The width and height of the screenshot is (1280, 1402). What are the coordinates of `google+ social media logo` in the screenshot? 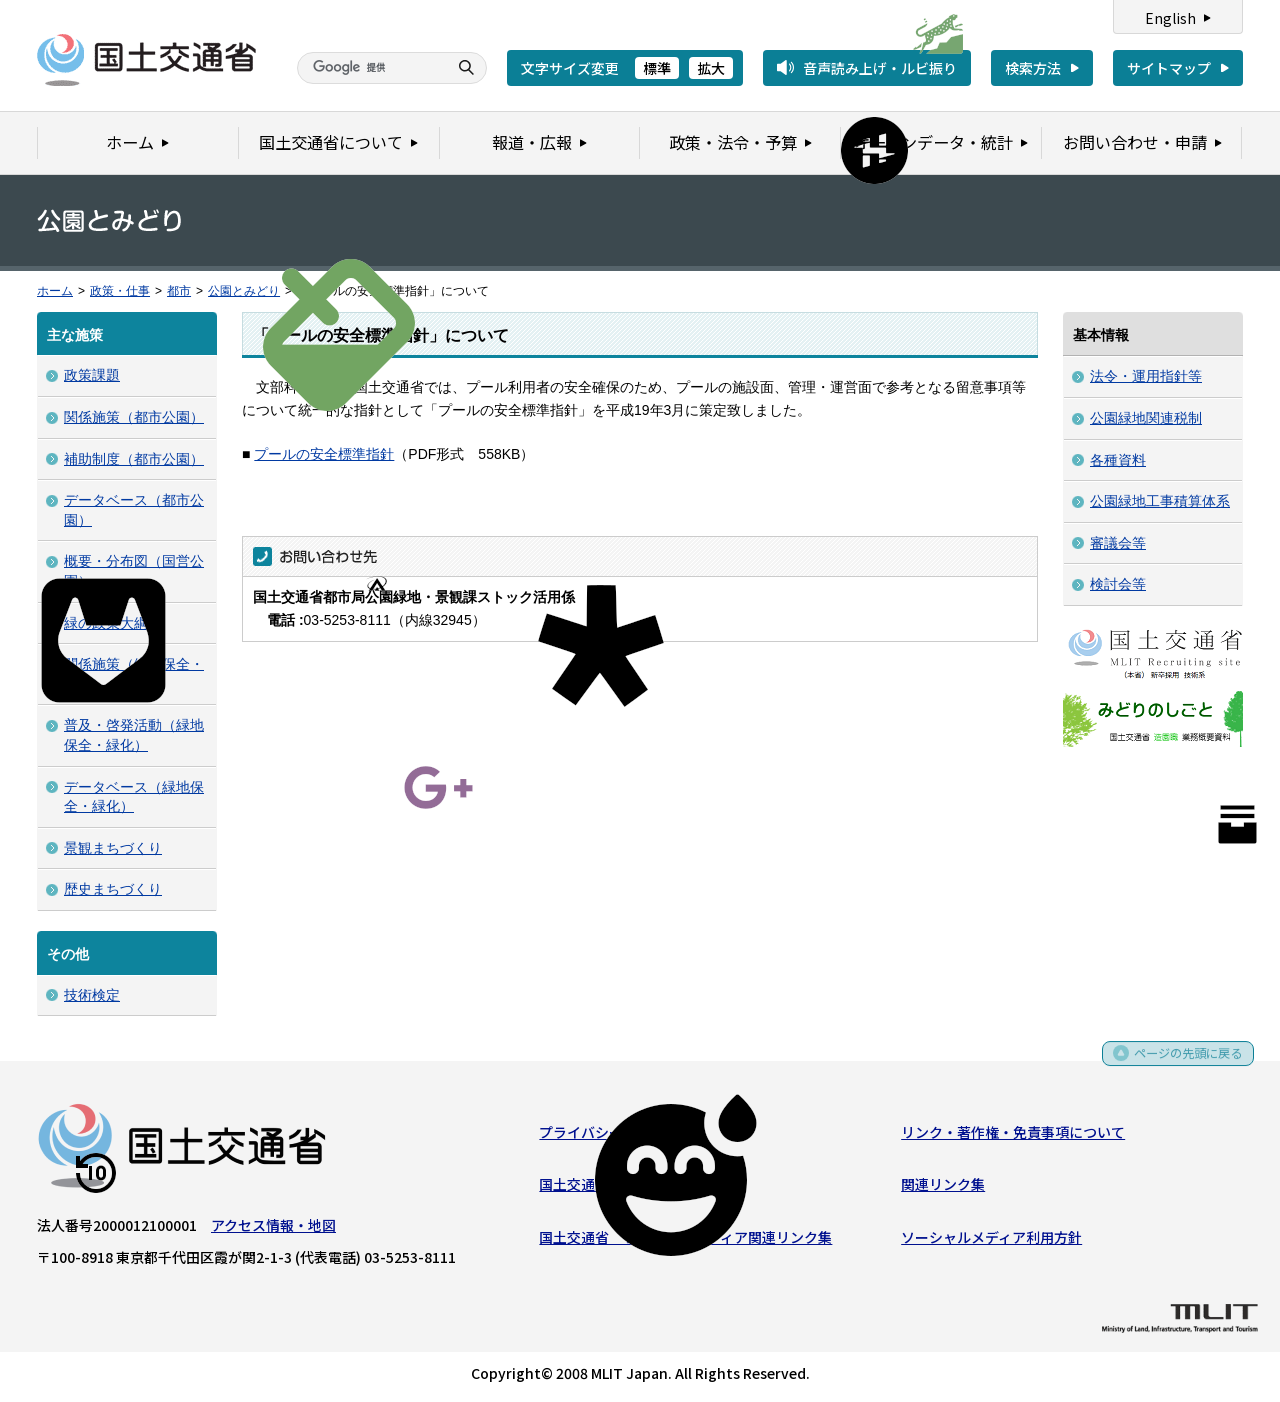 It's located at (438, 787).